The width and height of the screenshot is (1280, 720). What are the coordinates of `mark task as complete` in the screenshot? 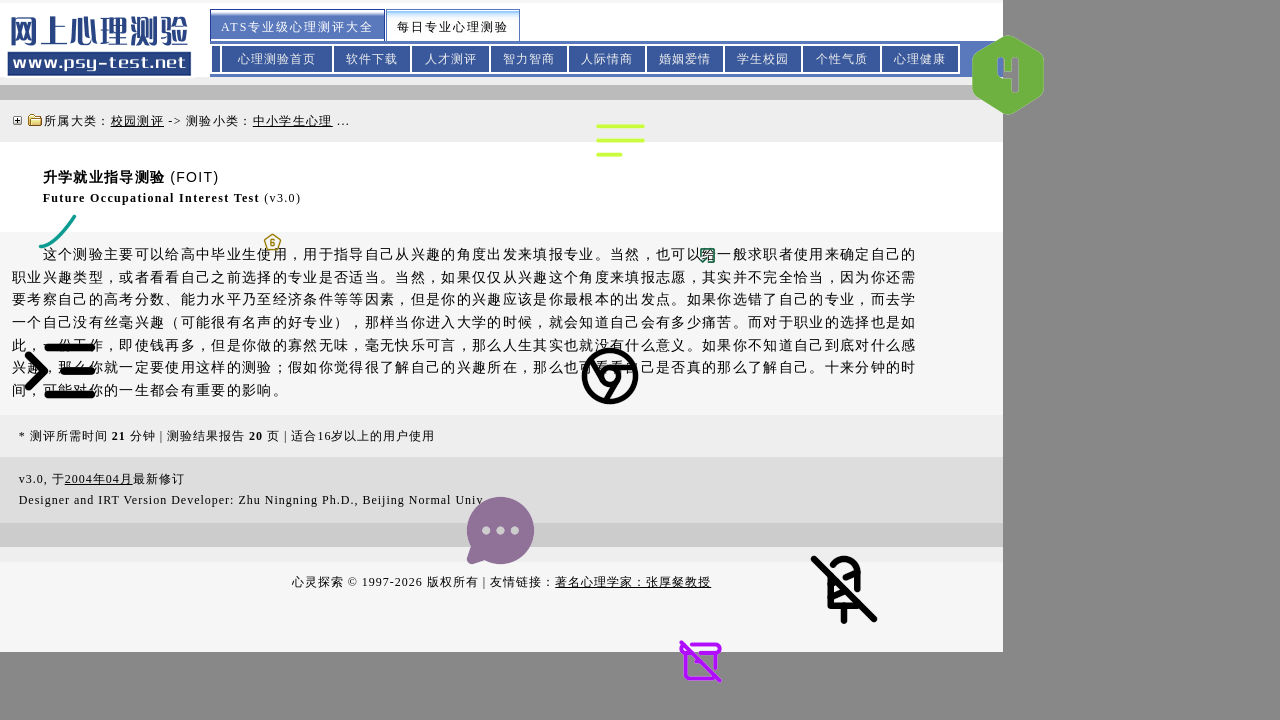 It's located at (707, 255).